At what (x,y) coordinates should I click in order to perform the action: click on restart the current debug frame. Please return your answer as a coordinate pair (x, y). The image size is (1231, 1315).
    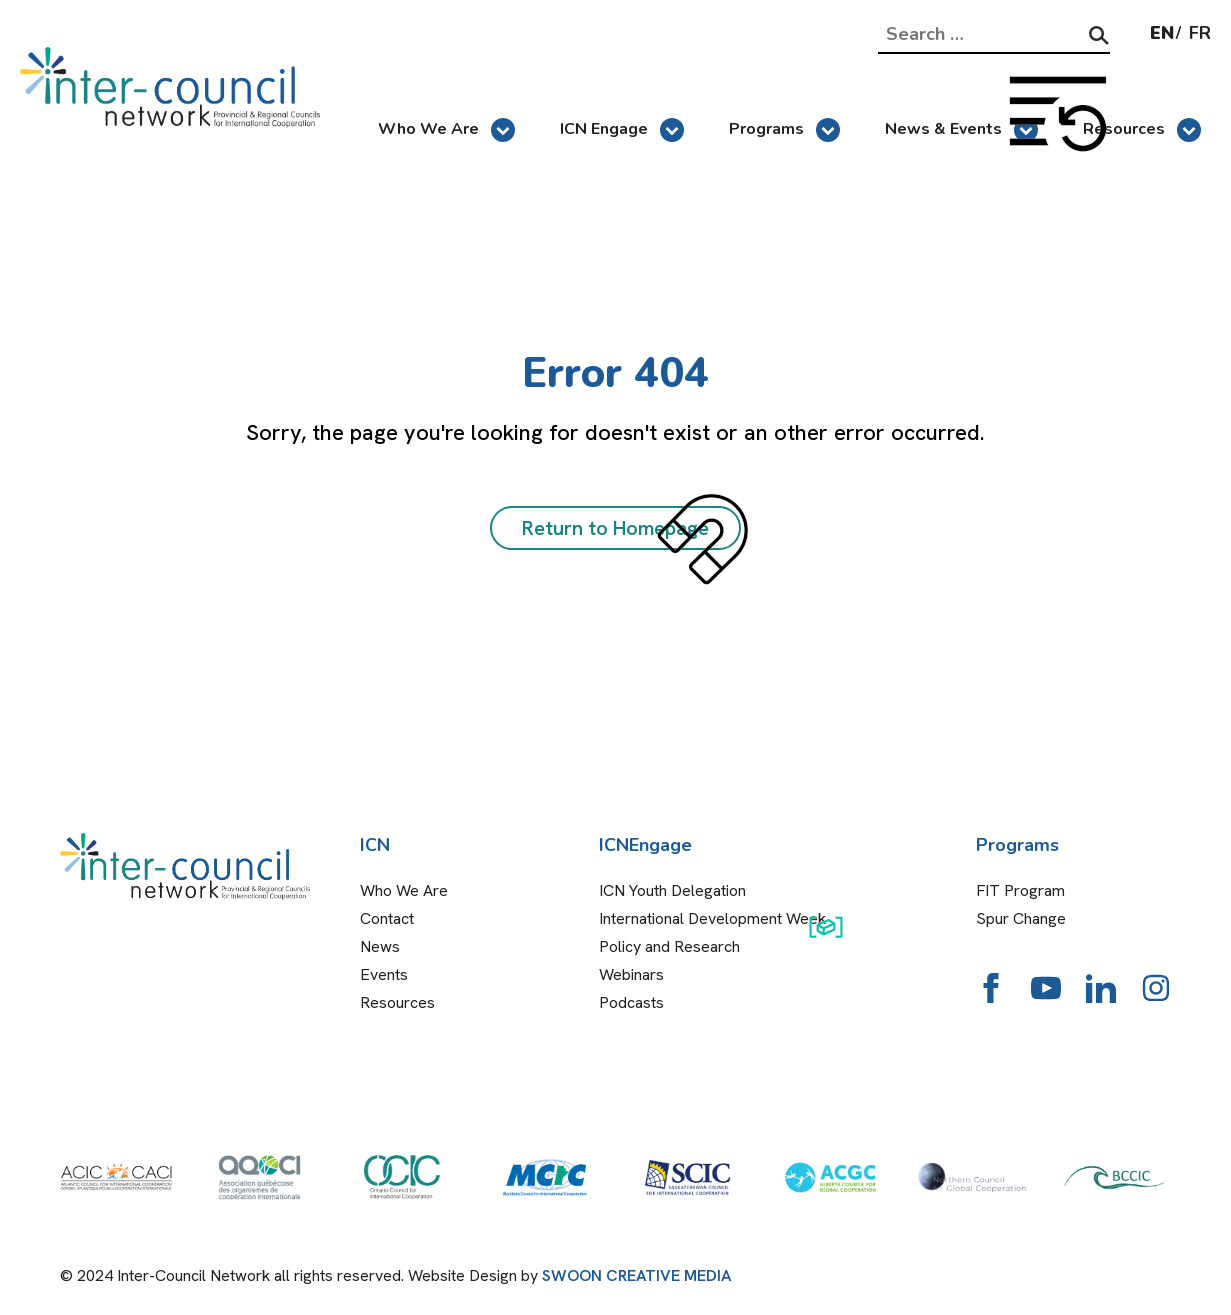
    Looking at the image, I should click on (1058, 111).